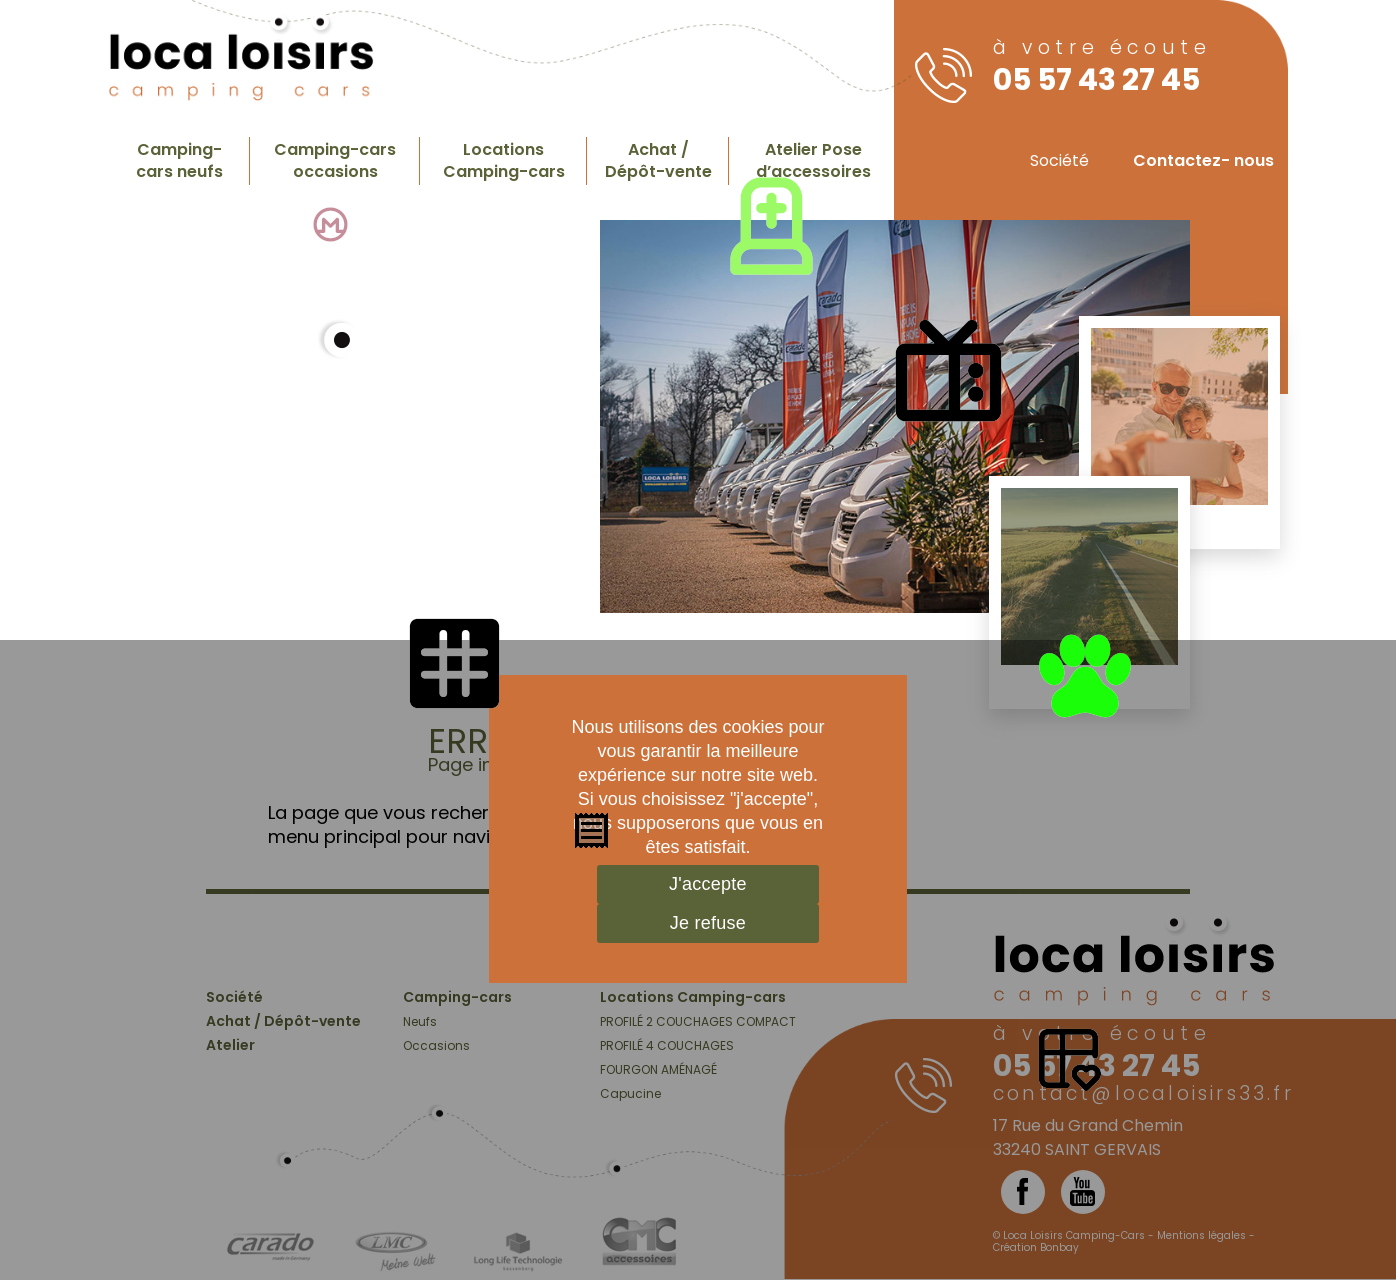 This screenshot has width=1396, height=1280. Describe the element at coordinates (771, 223) in the screenshot. I see `indicates a memorial or cemetery location` at that location.